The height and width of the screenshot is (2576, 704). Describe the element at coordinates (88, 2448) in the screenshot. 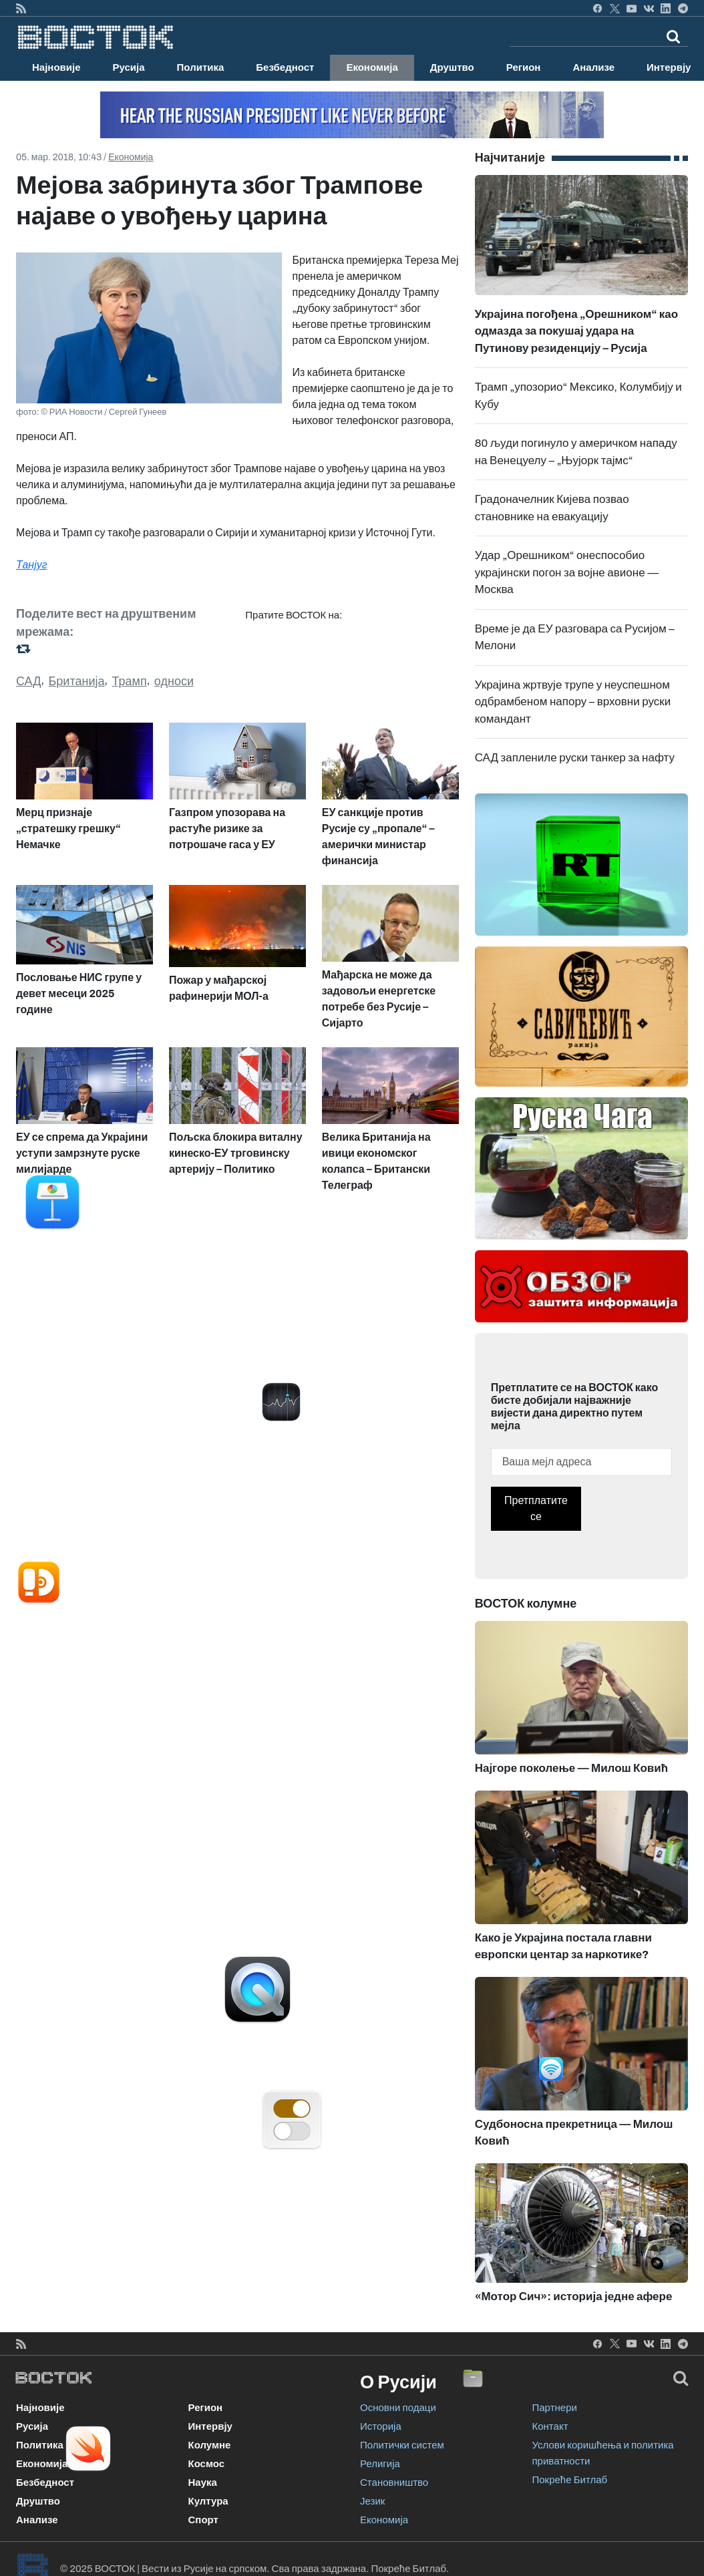

I see `open Swift Playgrounds app` at that location.